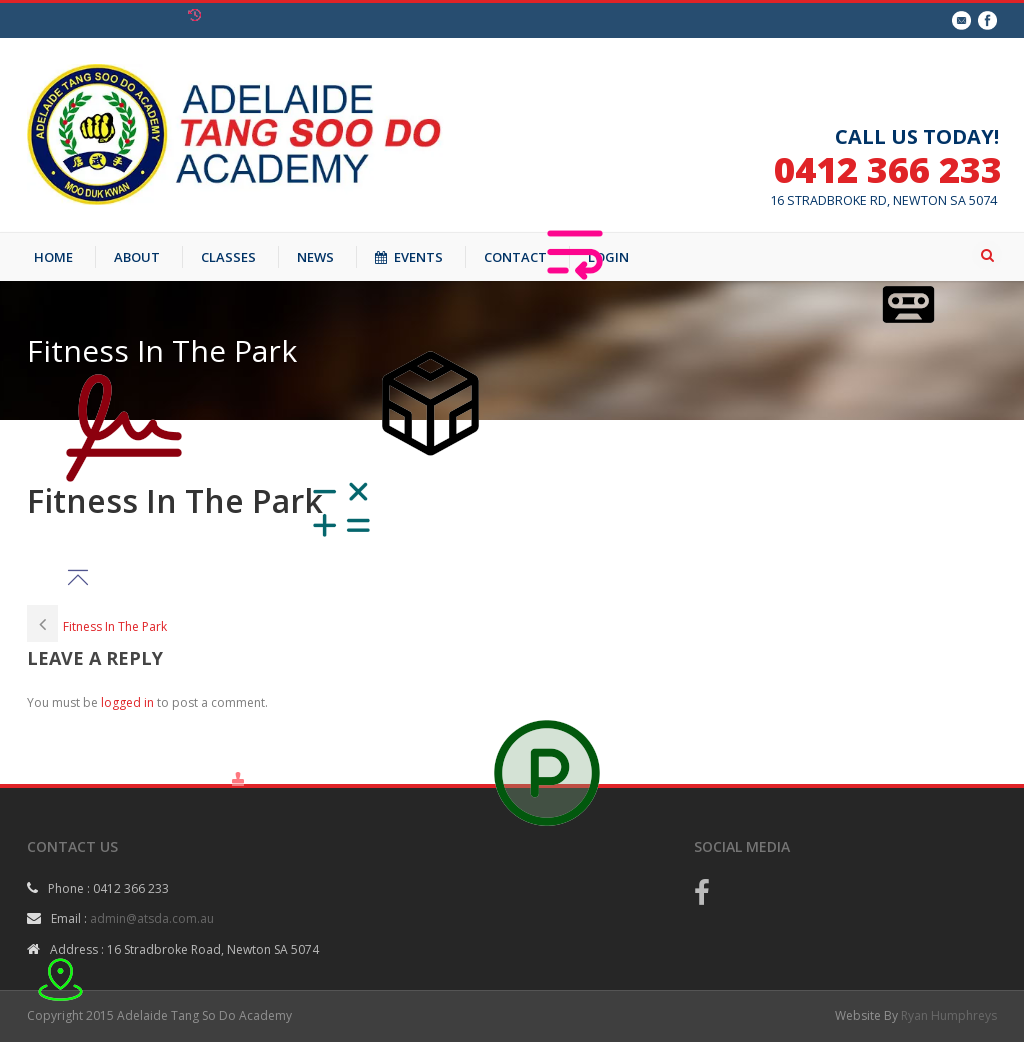 This screenshot has height=1042, width=1024. Describe the element at coordinates (195, 15) in the screenshot. I see `view history or recent activity` at that location.